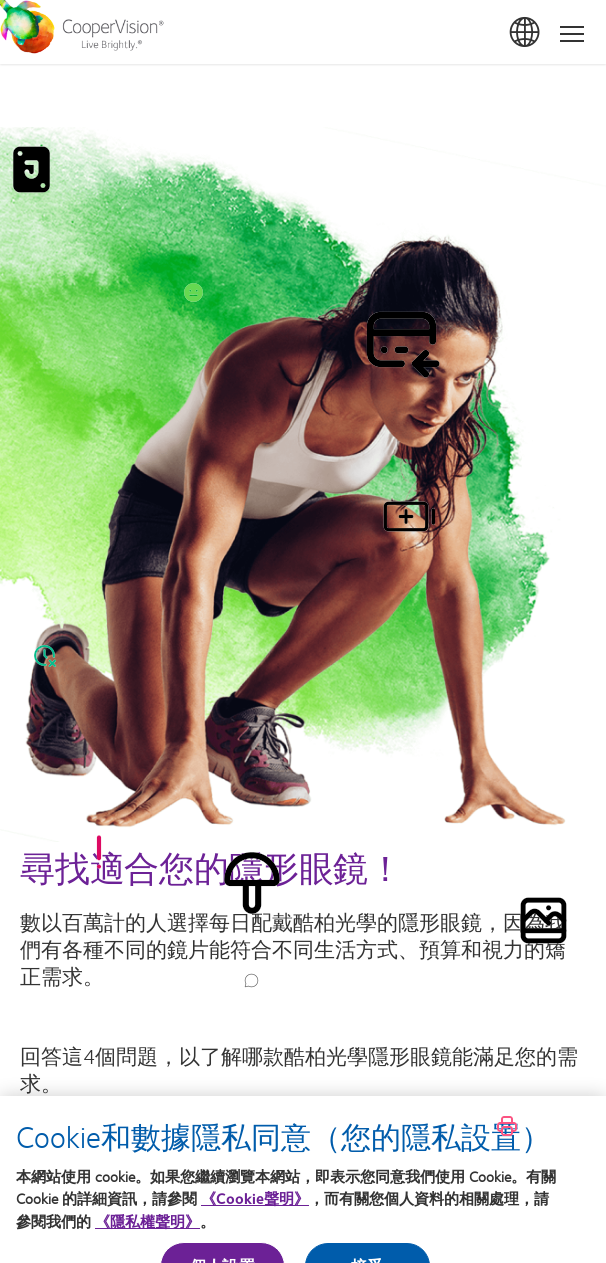 This screenshot has width=606, height=1263. Describe the element at coordinates (251, 980) in the screenshot. I see `open chat or messaging` at that location.